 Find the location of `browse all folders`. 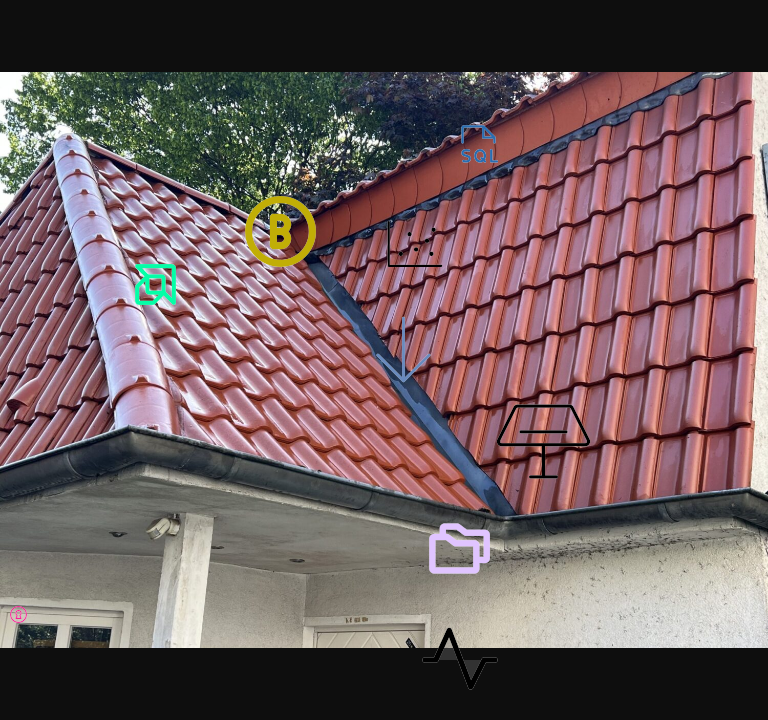

browse all folders is located at coordinates (458, 548).